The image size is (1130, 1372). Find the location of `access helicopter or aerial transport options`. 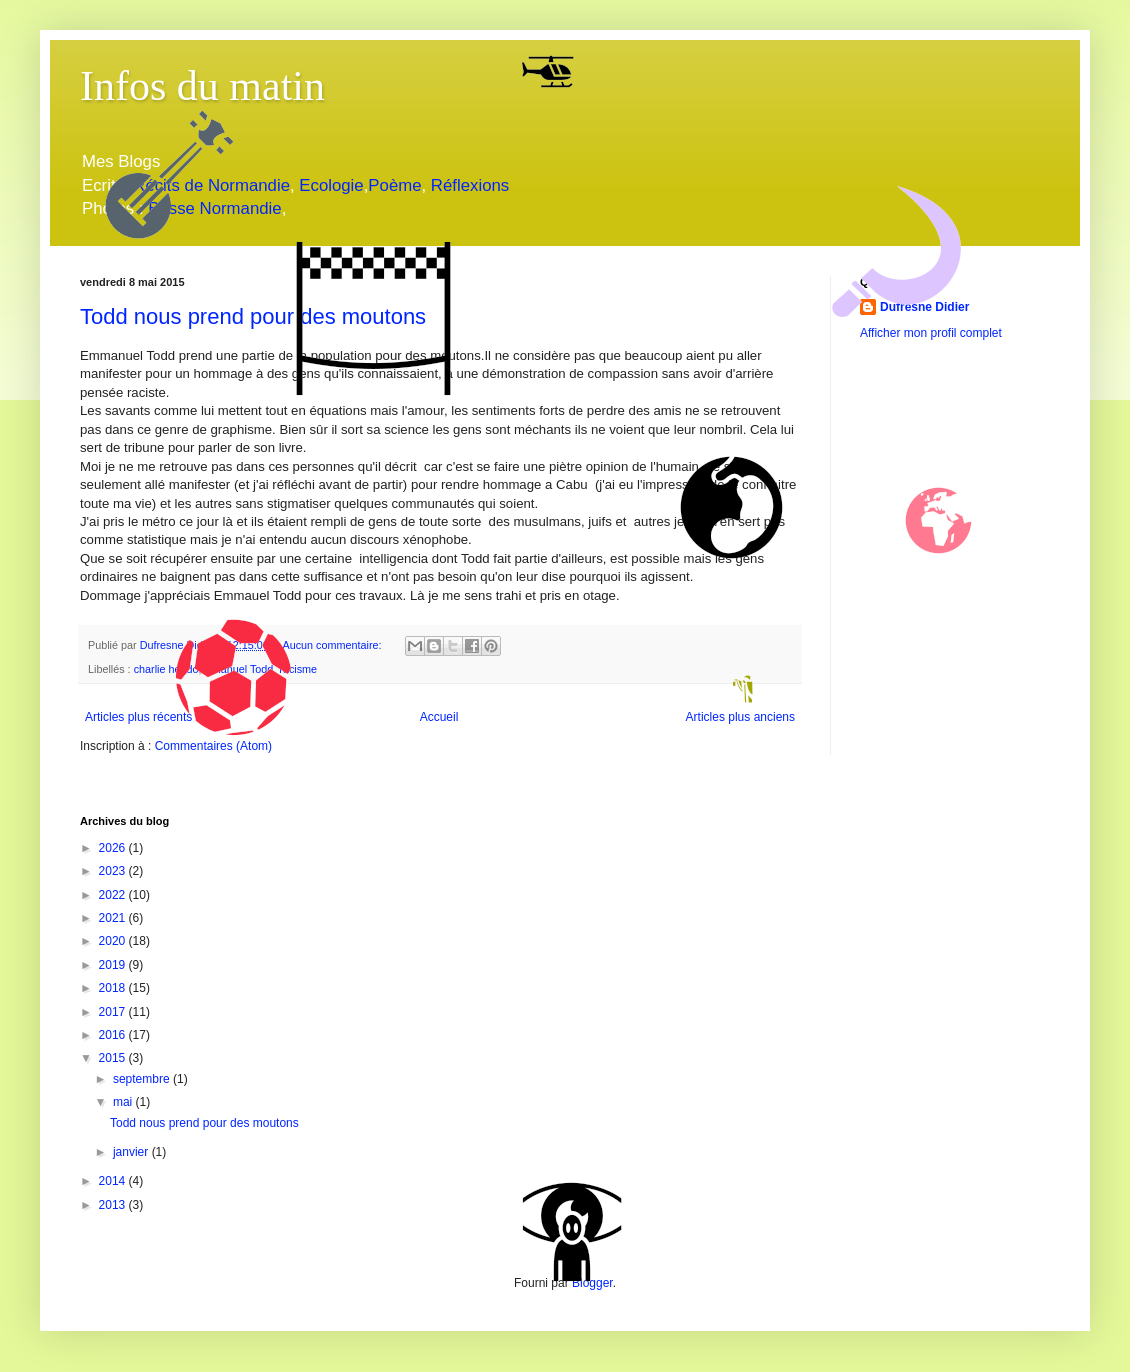

access helicopter or aerial transport options is located at coordinates (547, 71).